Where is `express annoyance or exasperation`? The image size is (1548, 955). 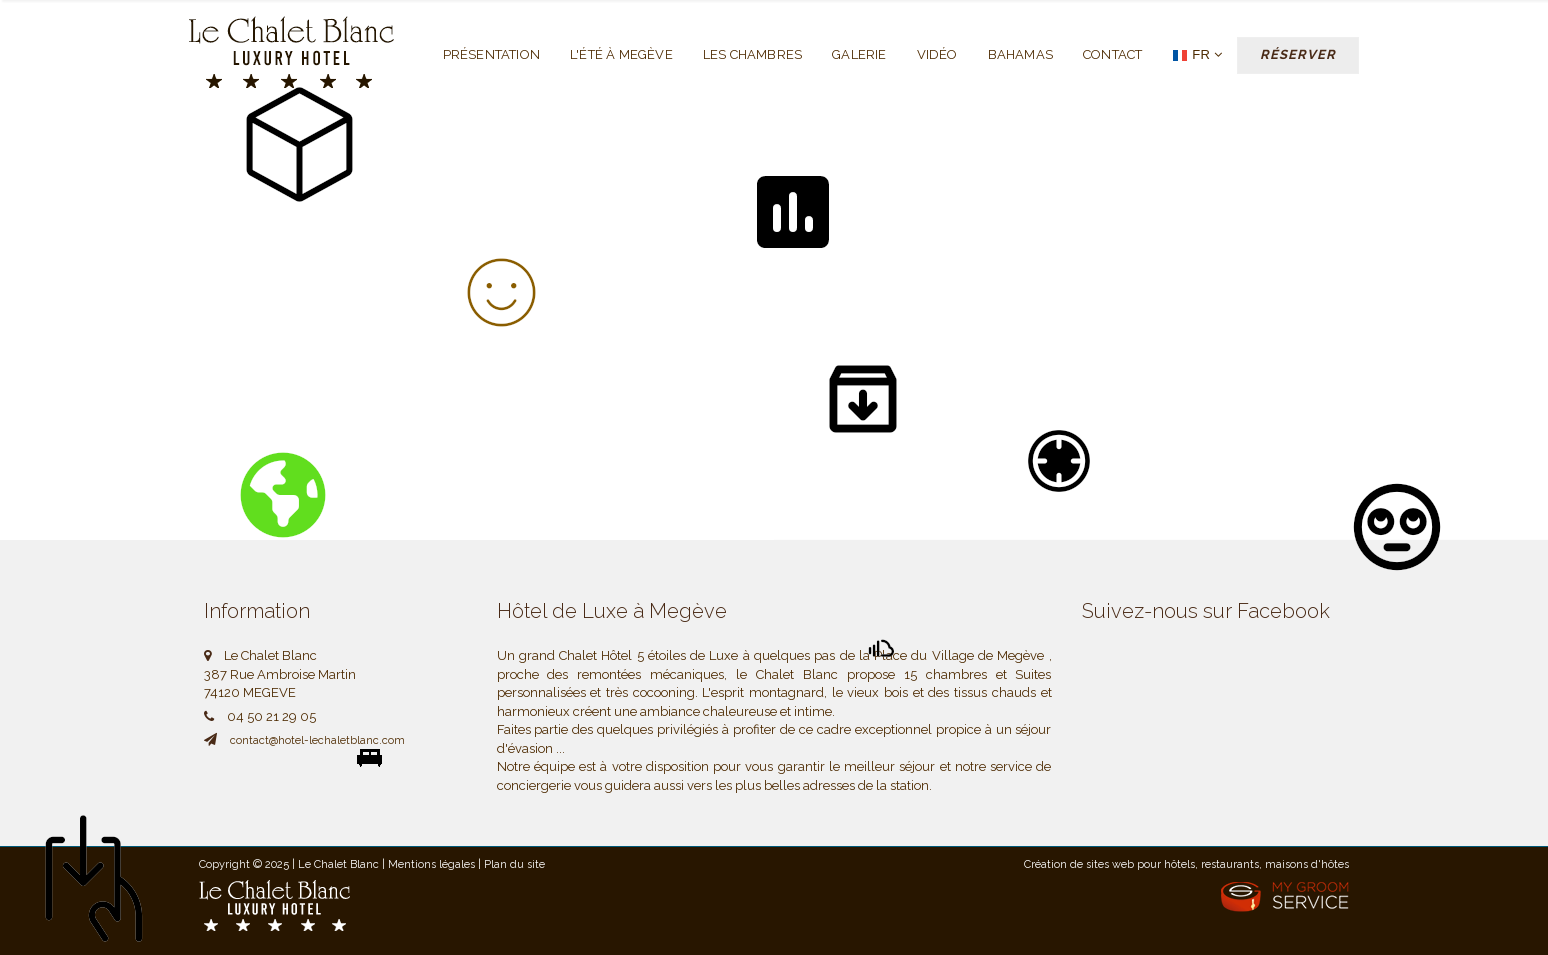
express annoyance or exasperation is located at coordinates (1397, 527).